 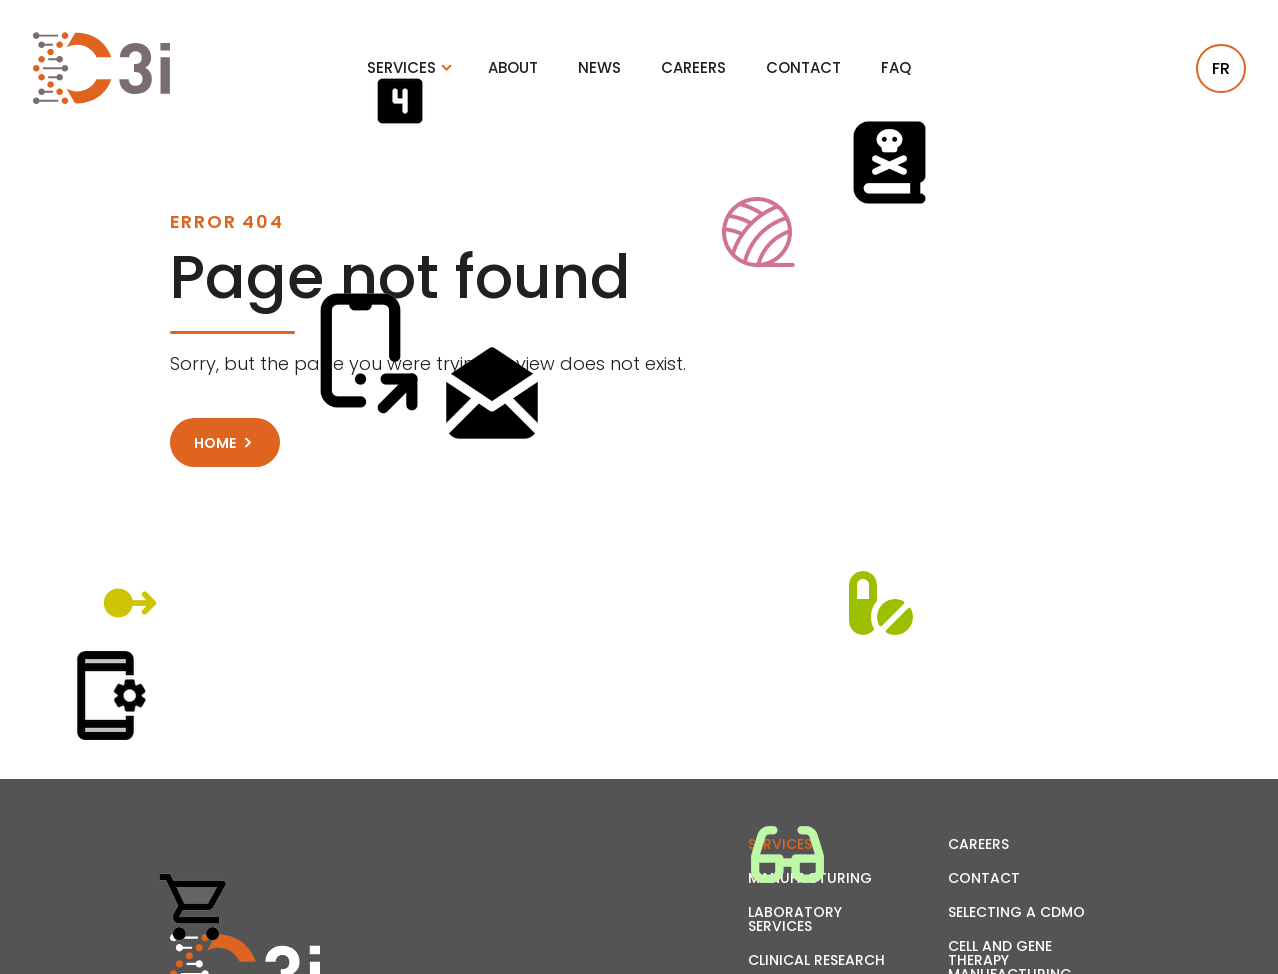 What do you see at coordinates (105, 695) in the screenshot?
I see `access app settings` at bounding box center [105, 695].